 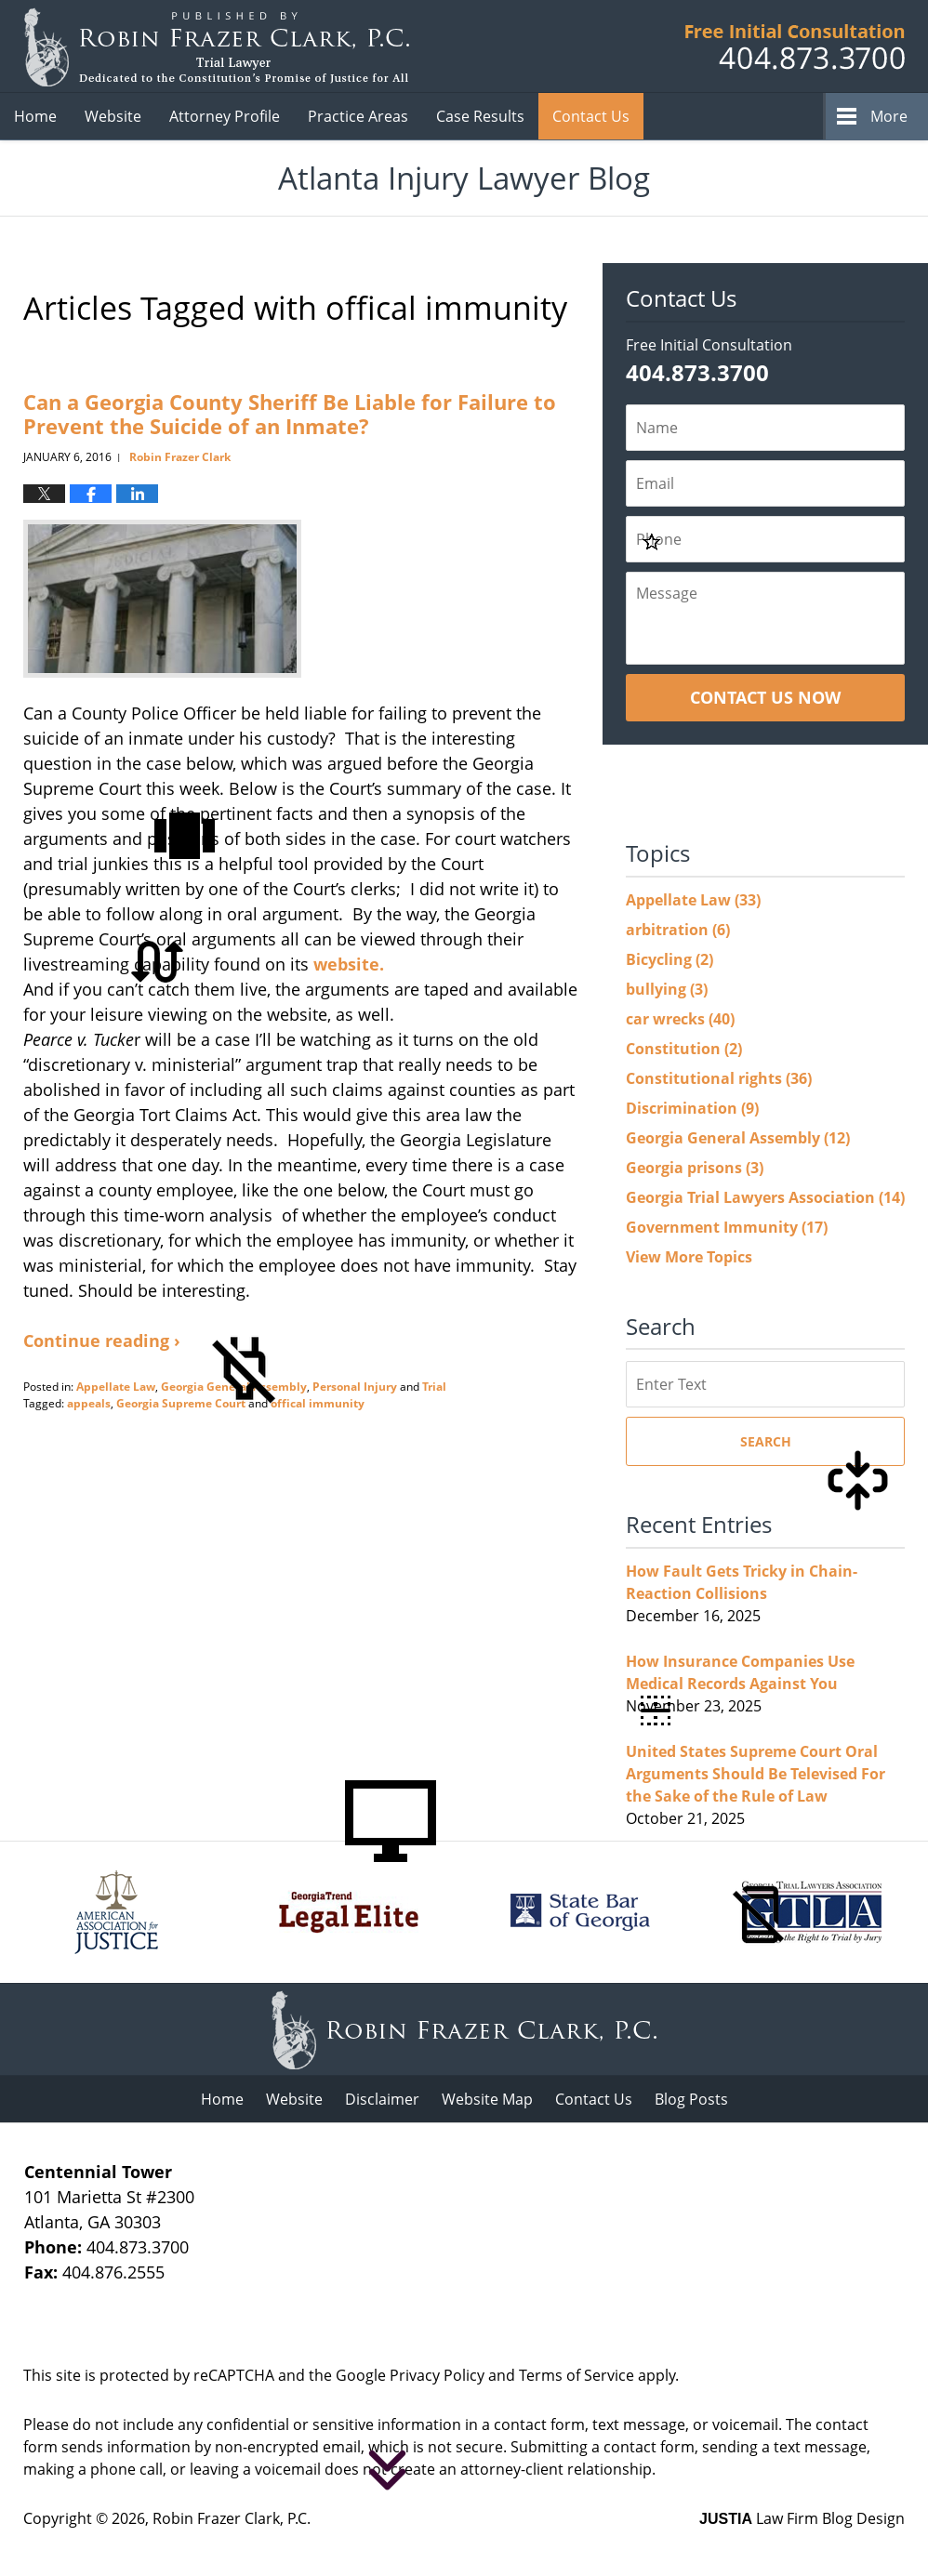 I want to click on power is currently off or disconnected, so click(x=245, y=1368).